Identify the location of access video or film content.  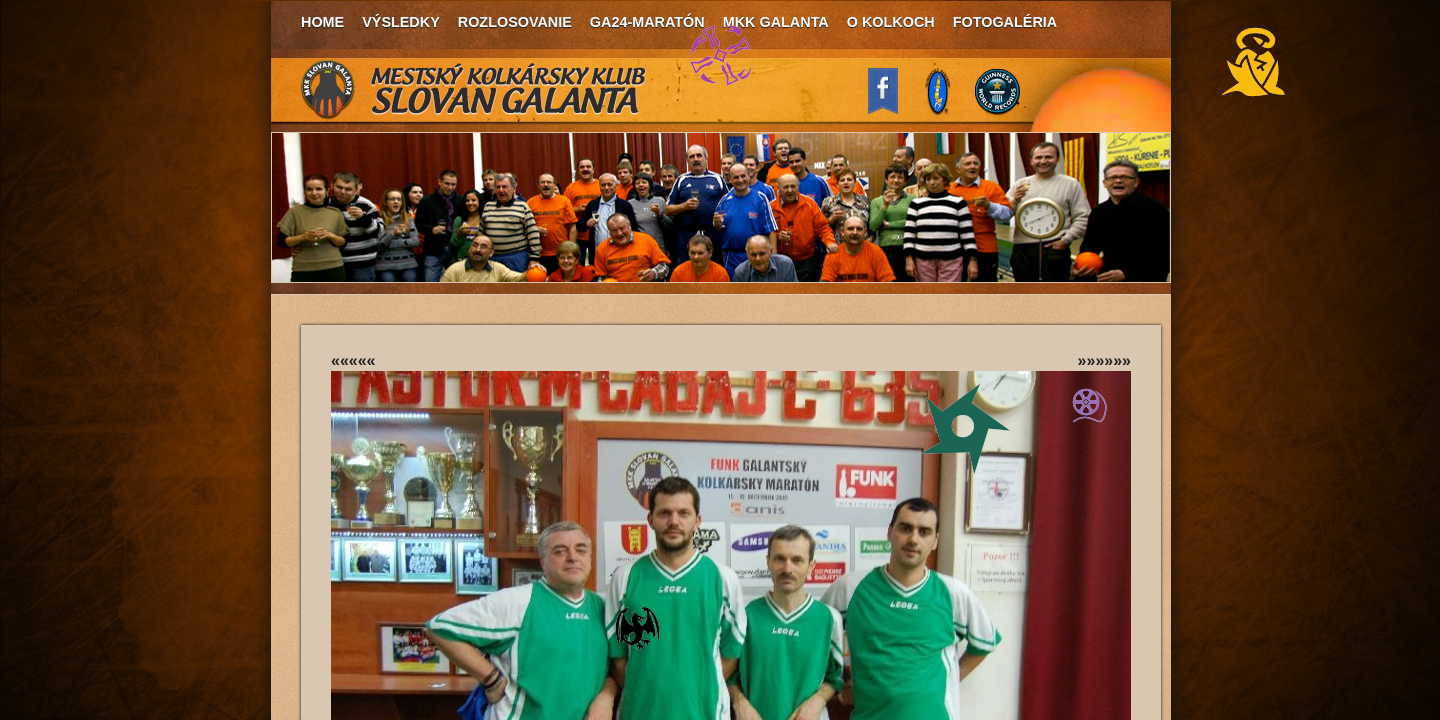
(1089, 405).